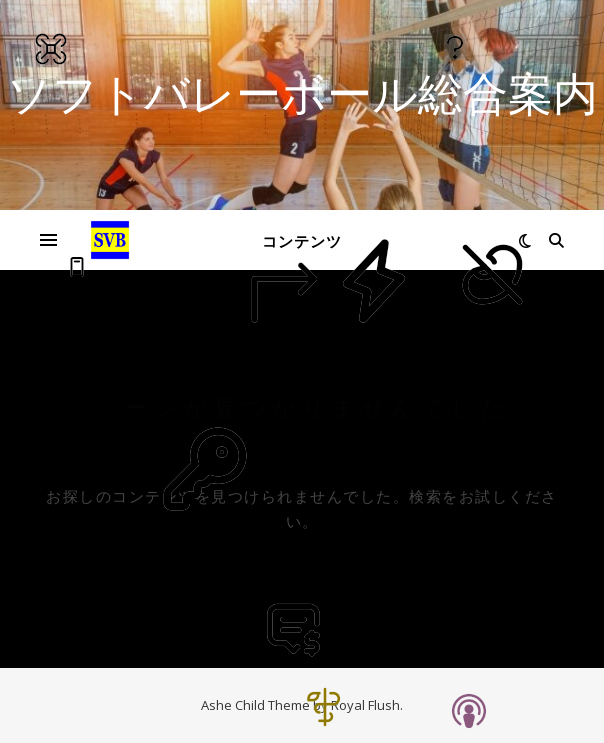  Describe the element at coordinates (374, 281) in the screenshot. I see `indicates fast or instant action` at that location.